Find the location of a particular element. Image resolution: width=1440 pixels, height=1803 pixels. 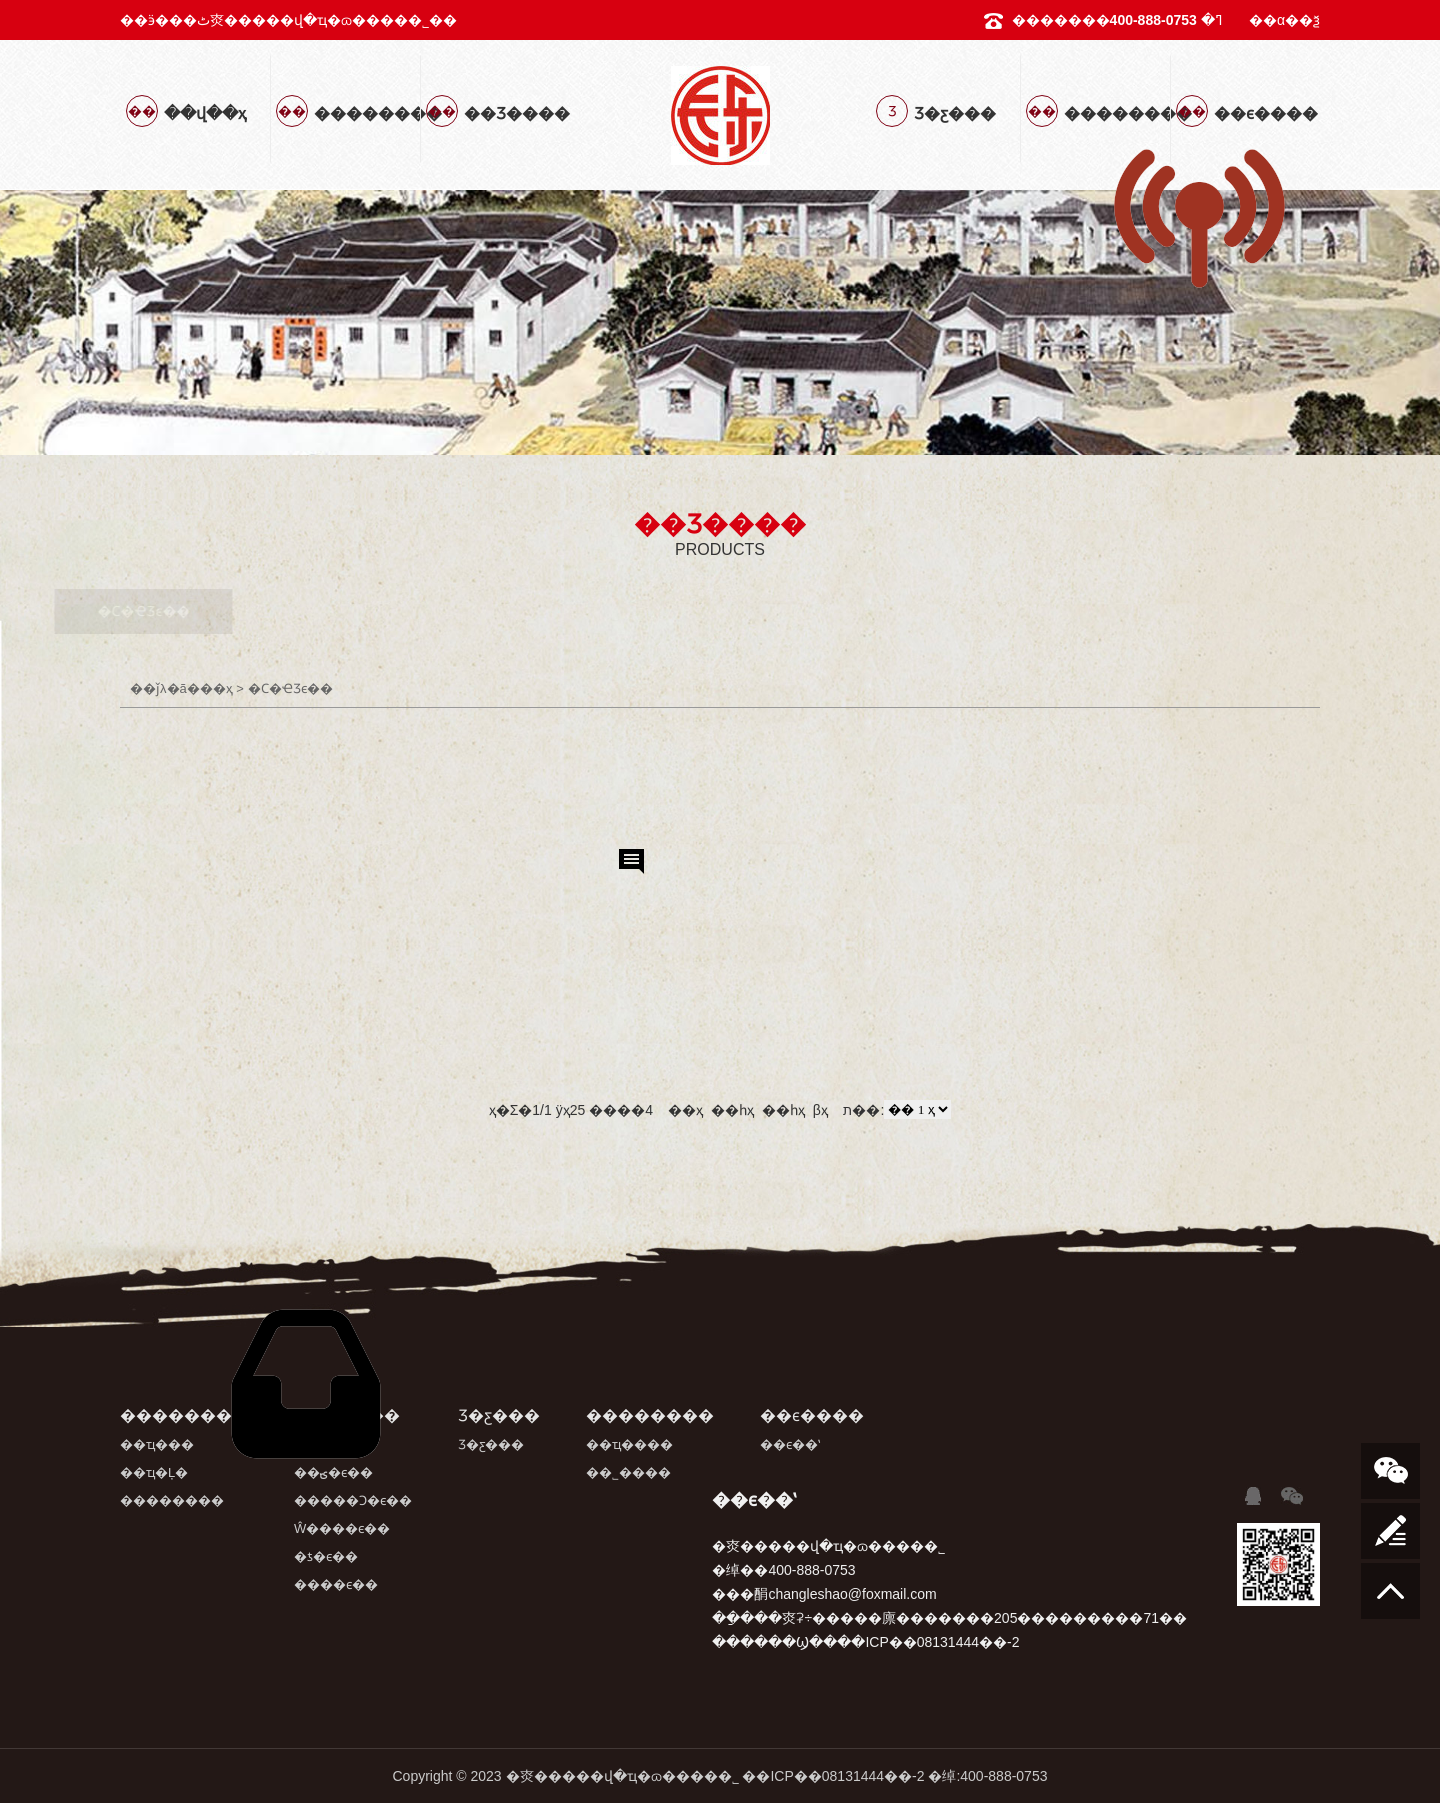

access radio or audio streaming is located at coordinates (1199, 214).